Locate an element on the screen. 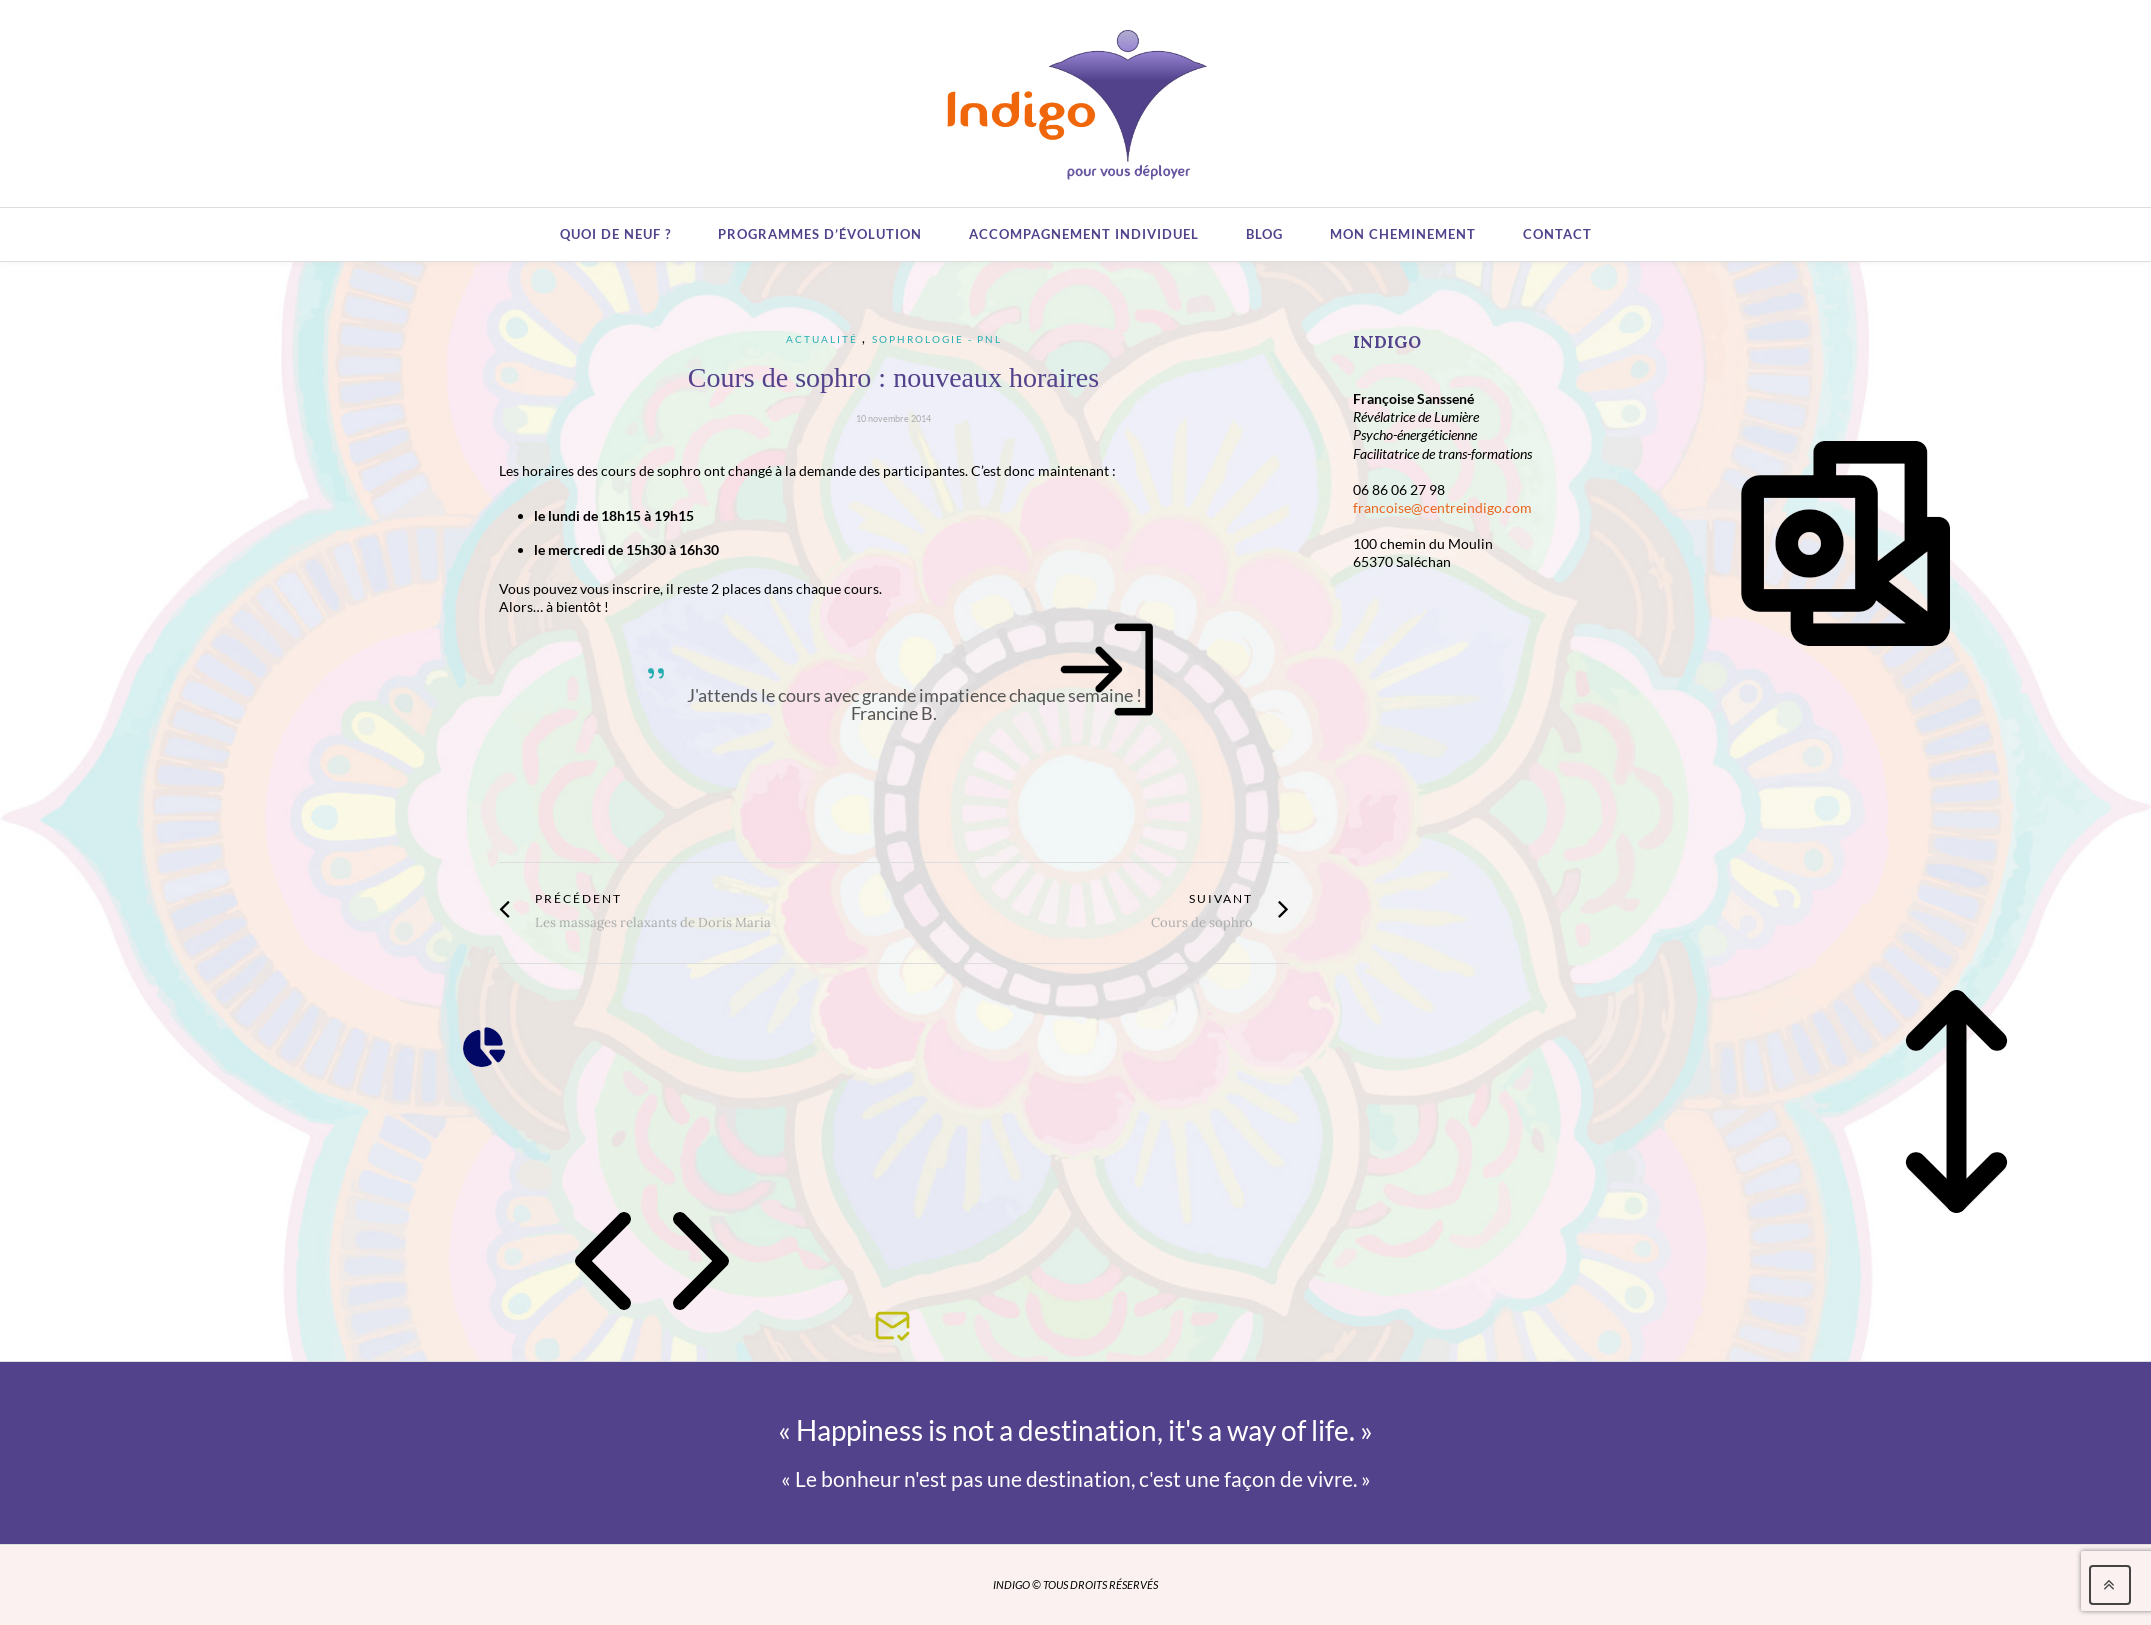  view analytics or statistics breakdown is located at coordinates (483, 1047).